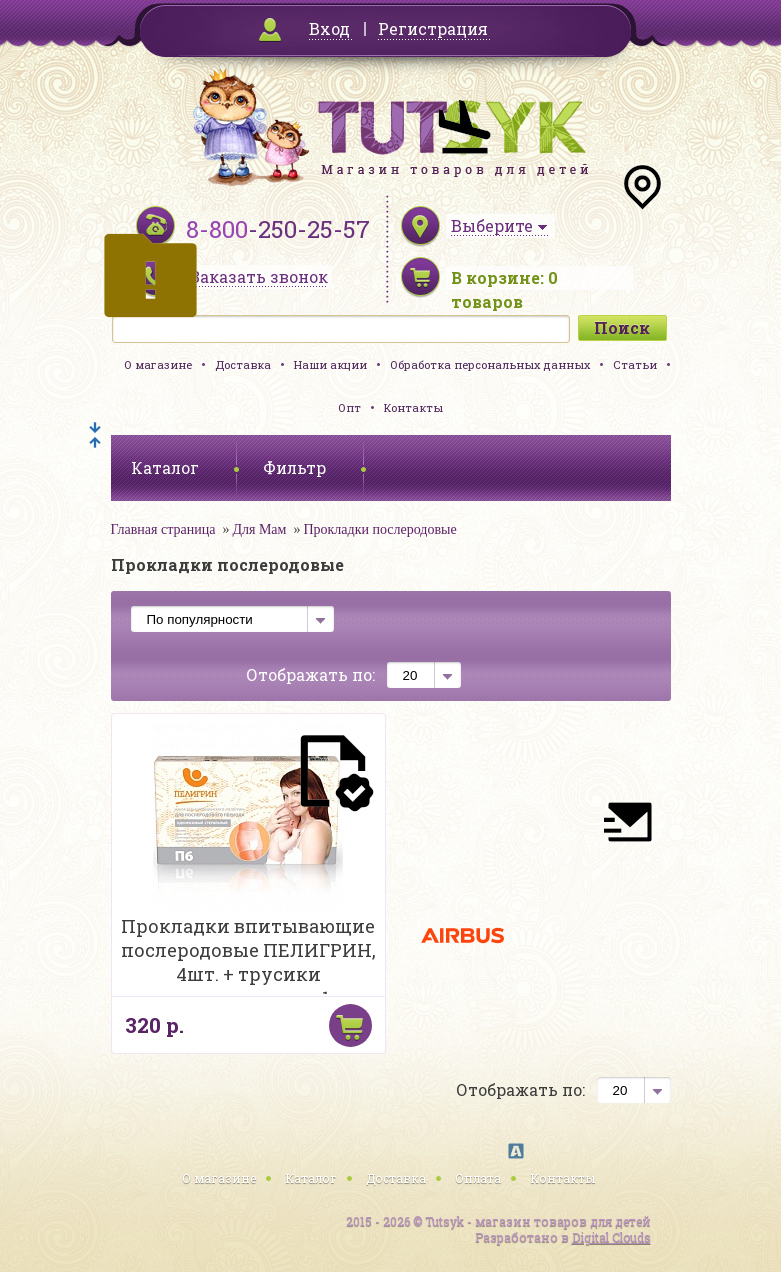  I want to click on mark a location on the map, so click(642, 185).